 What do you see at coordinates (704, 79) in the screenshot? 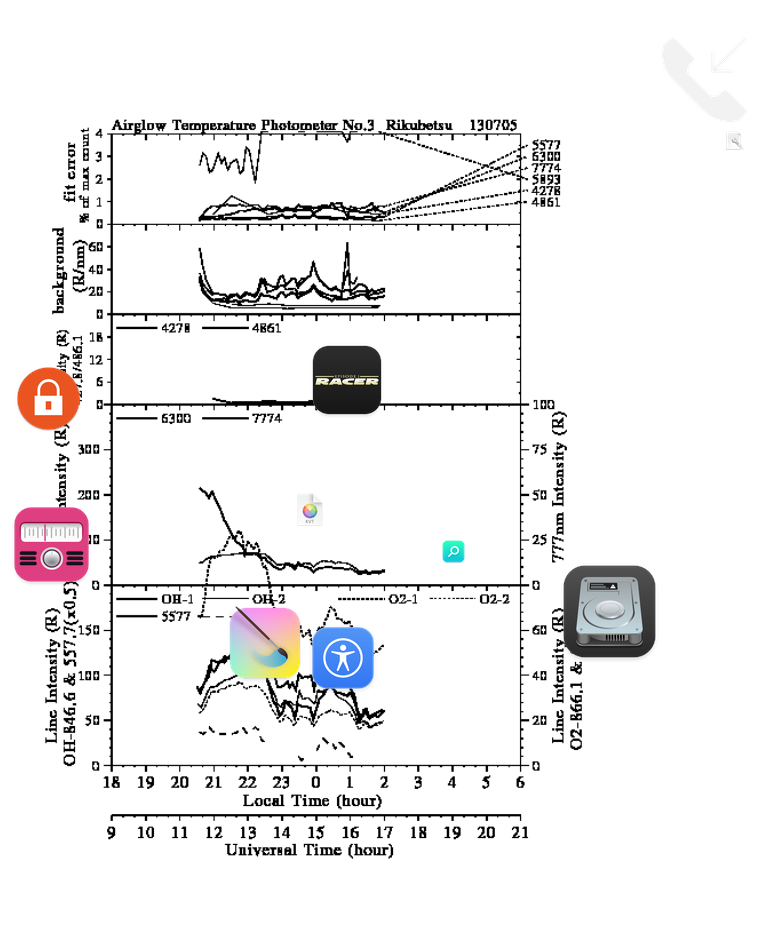
I see `incoming call notification` at bounding box center [704, 79].